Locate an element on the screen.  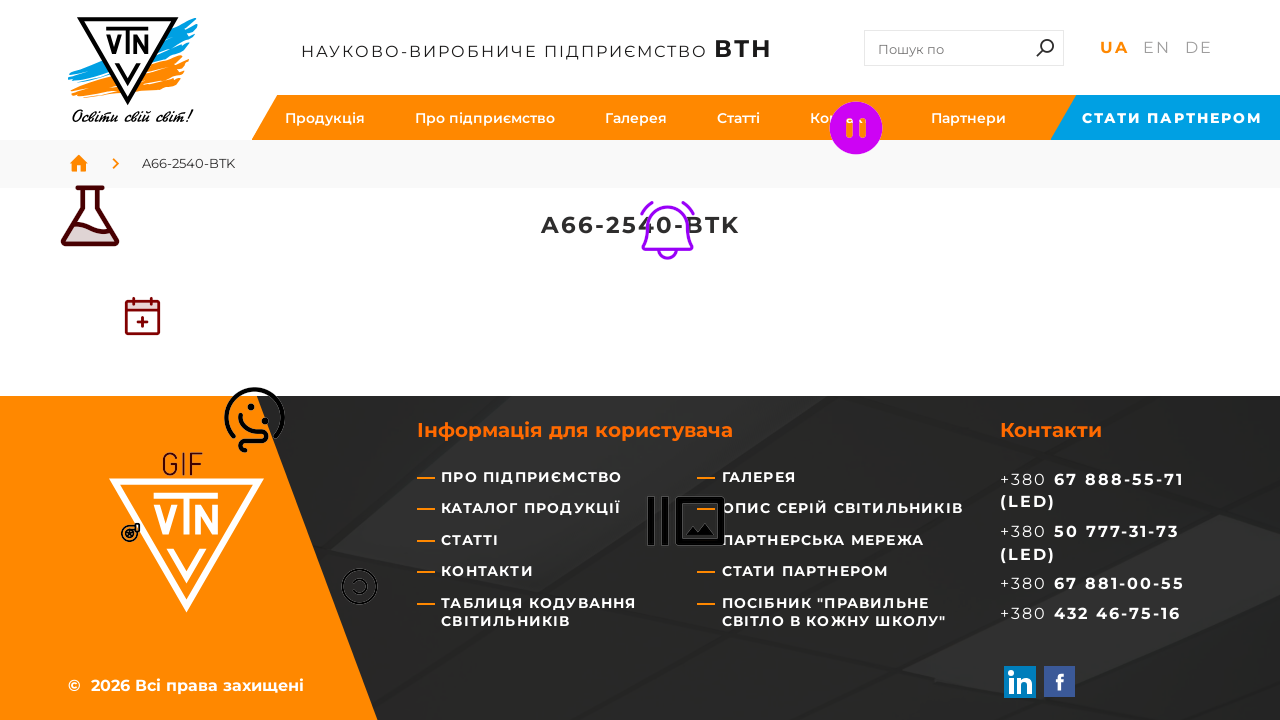
access lab or experimental features is located at coordinates (90, 217).